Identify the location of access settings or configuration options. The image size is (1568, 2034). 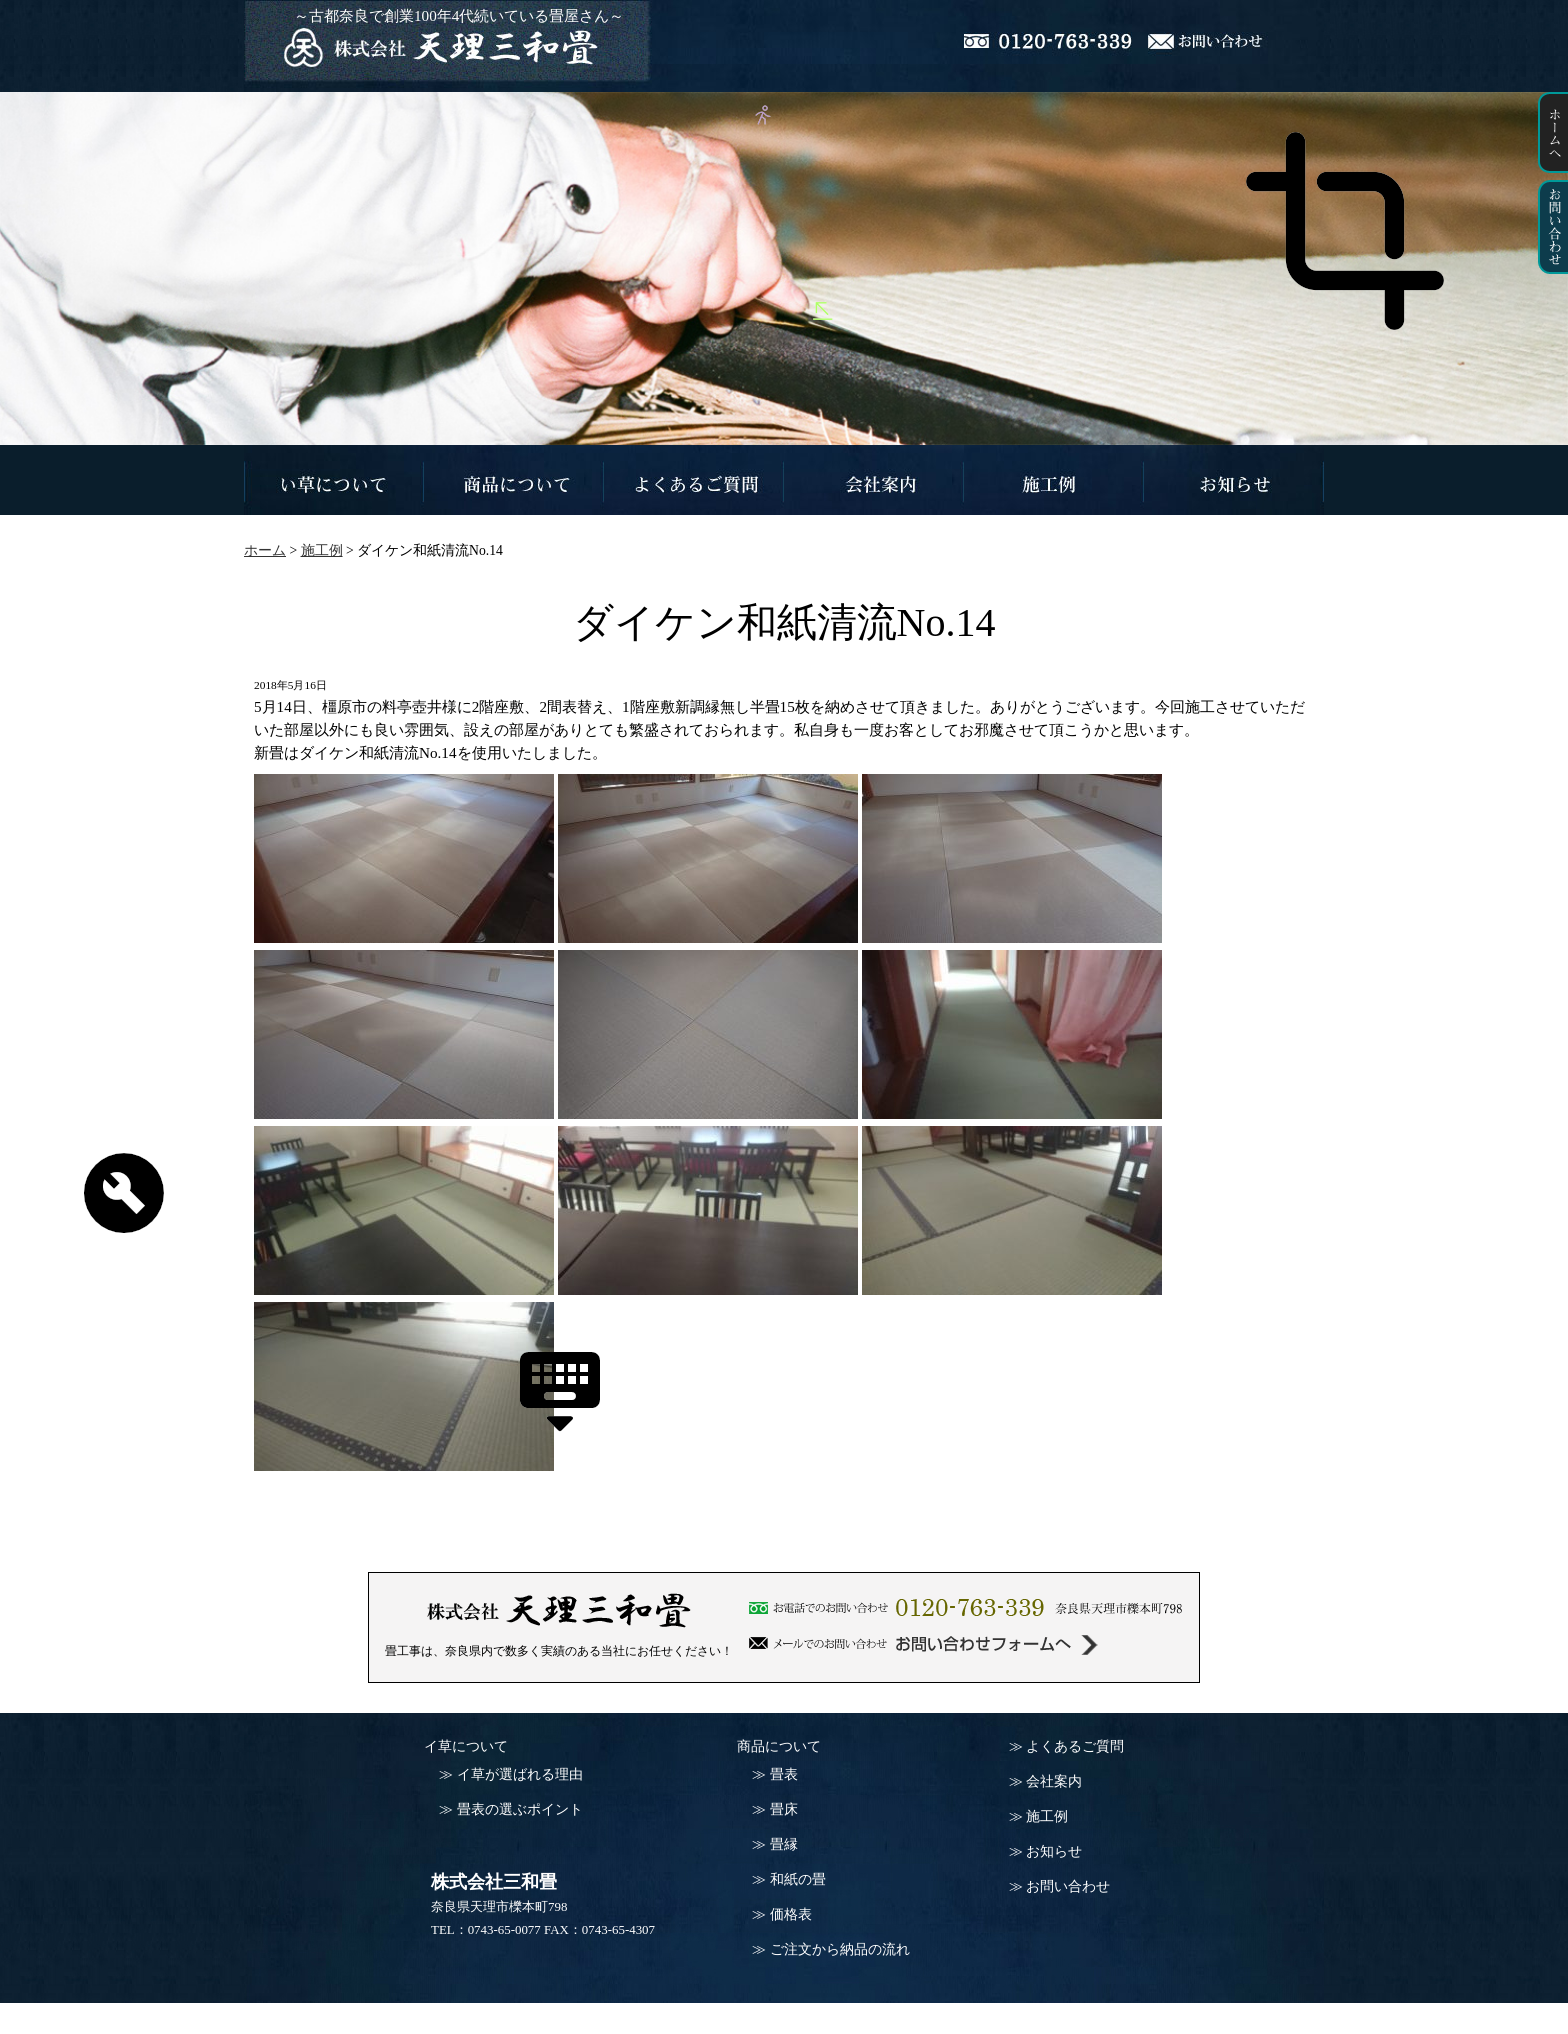
(124, 1193).